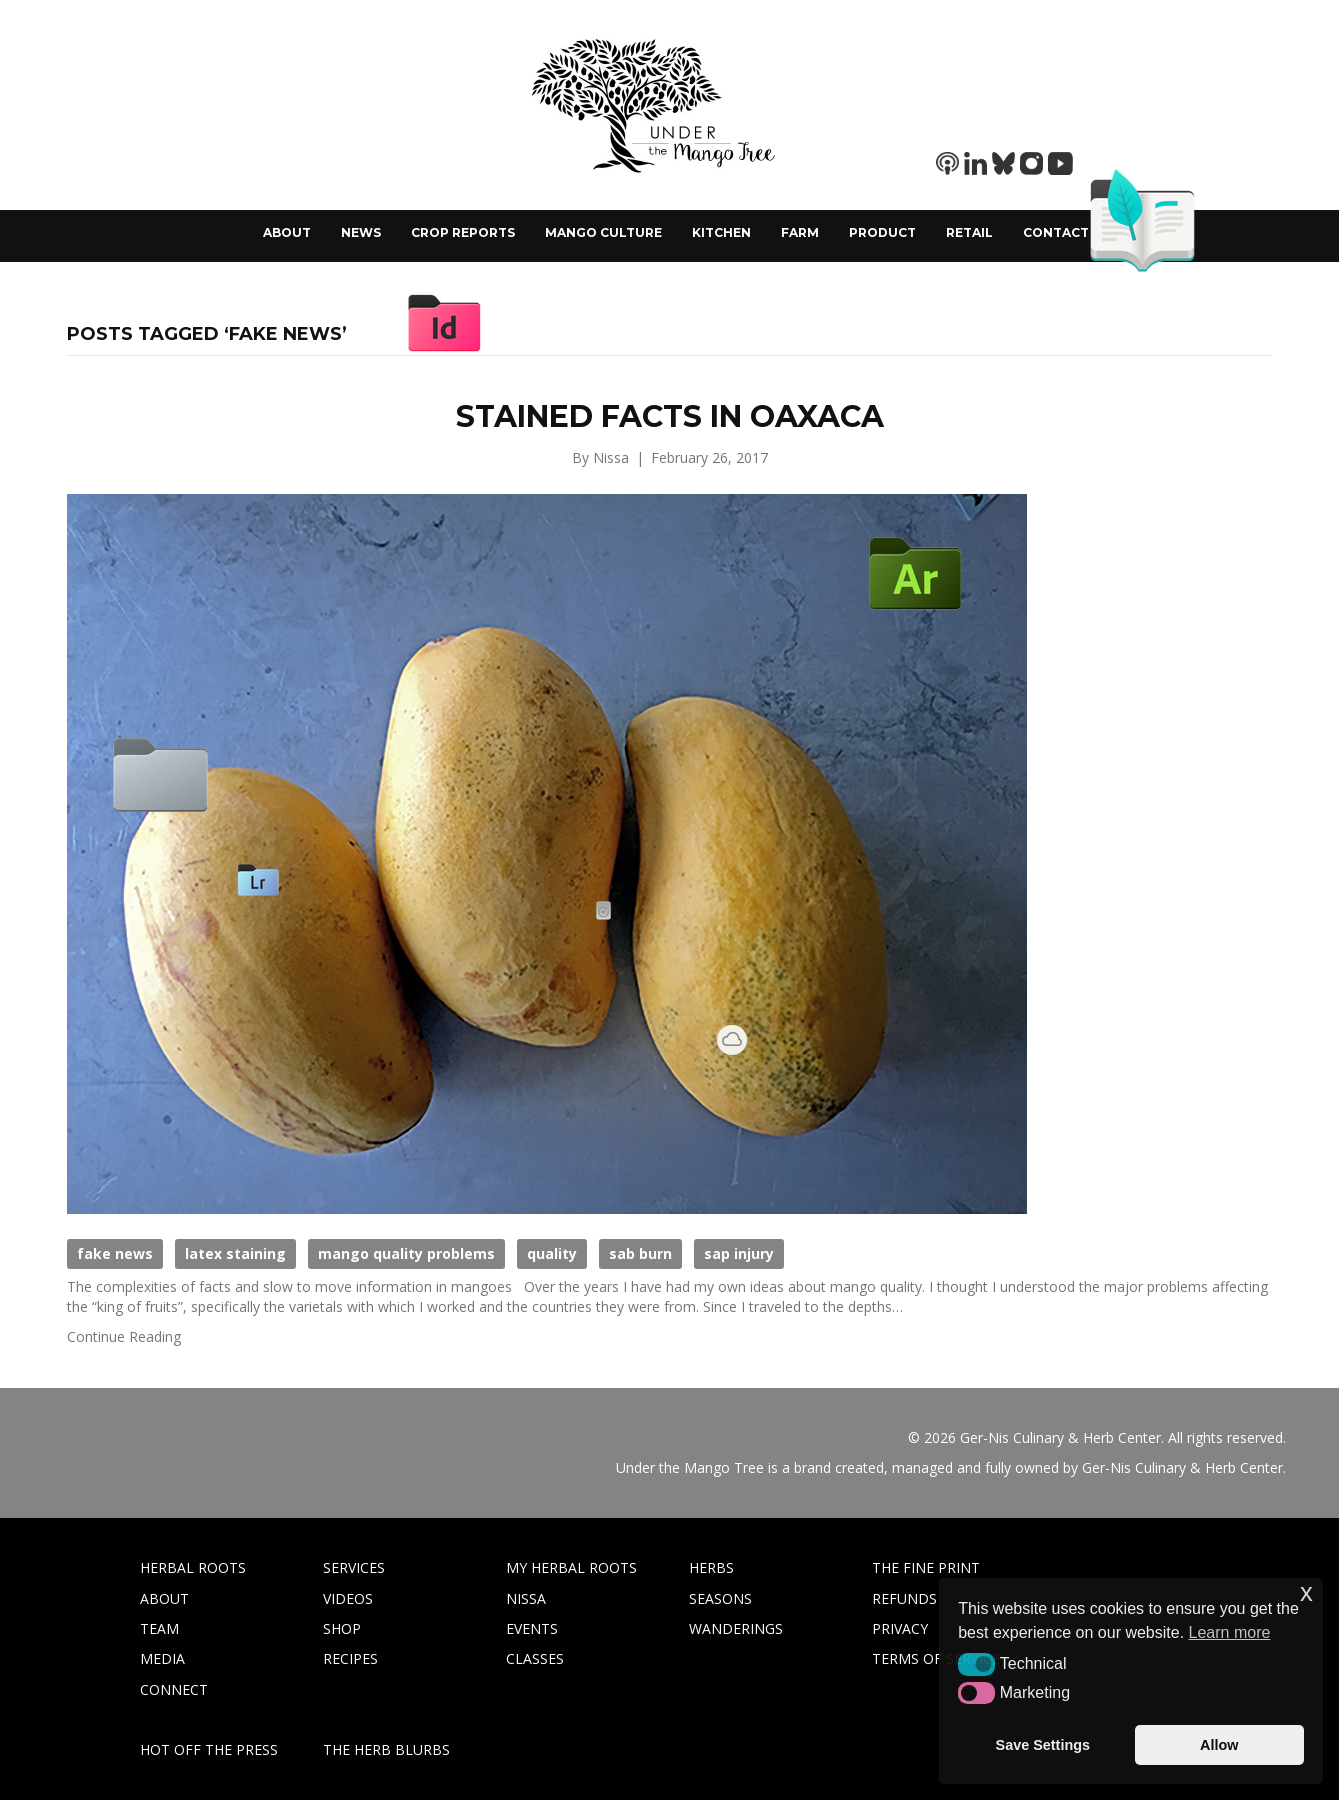 The width and height of the screenshot is (1339, 1800). What do you see at coordinates (1142, 223) in the screenshot?
I see `open foliate e-book reader library` at bounding box center [1142, 223].